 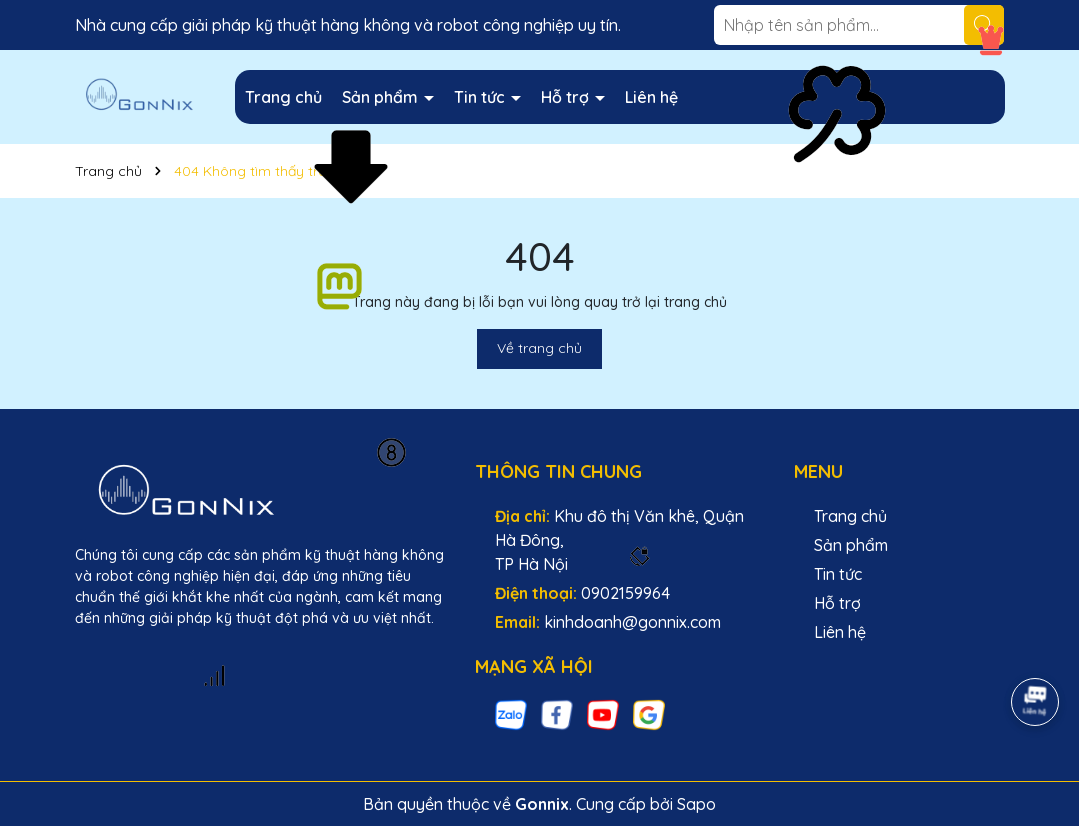 What do you see at coordinates (991, 41) in the screenshot?
I see `select queen piece in chess game` at bounding box center [991, 41].